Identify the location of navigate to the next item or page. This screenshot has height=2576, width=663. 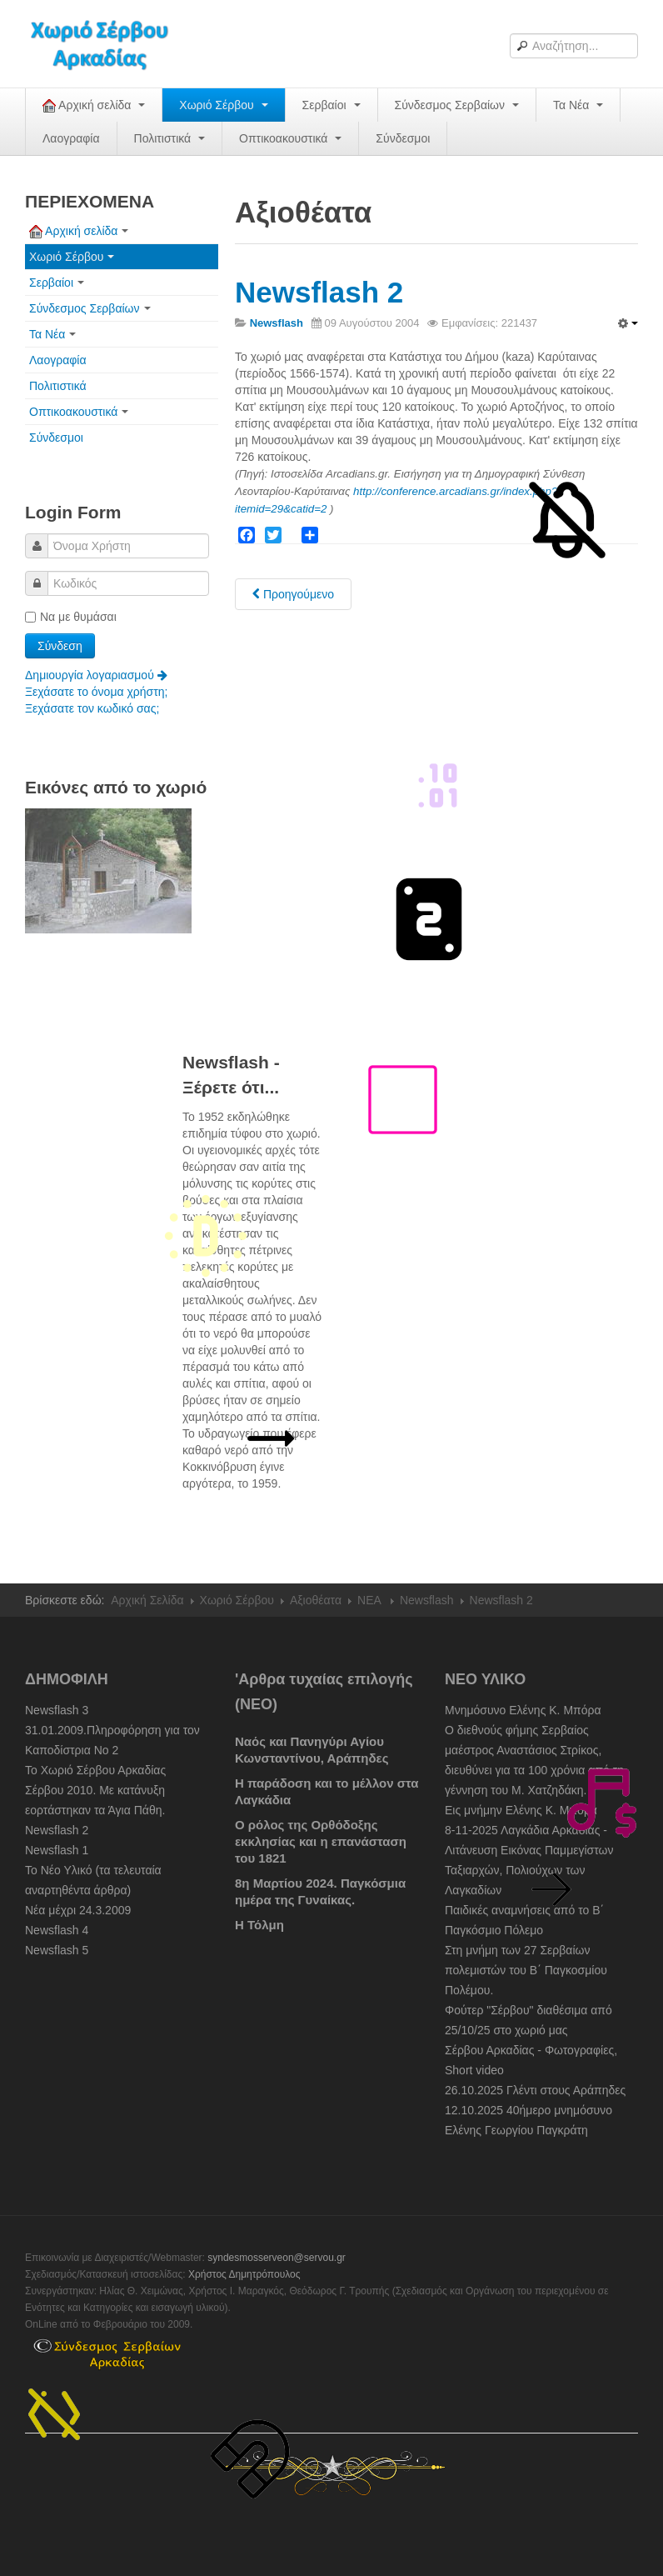
(551, 1889).